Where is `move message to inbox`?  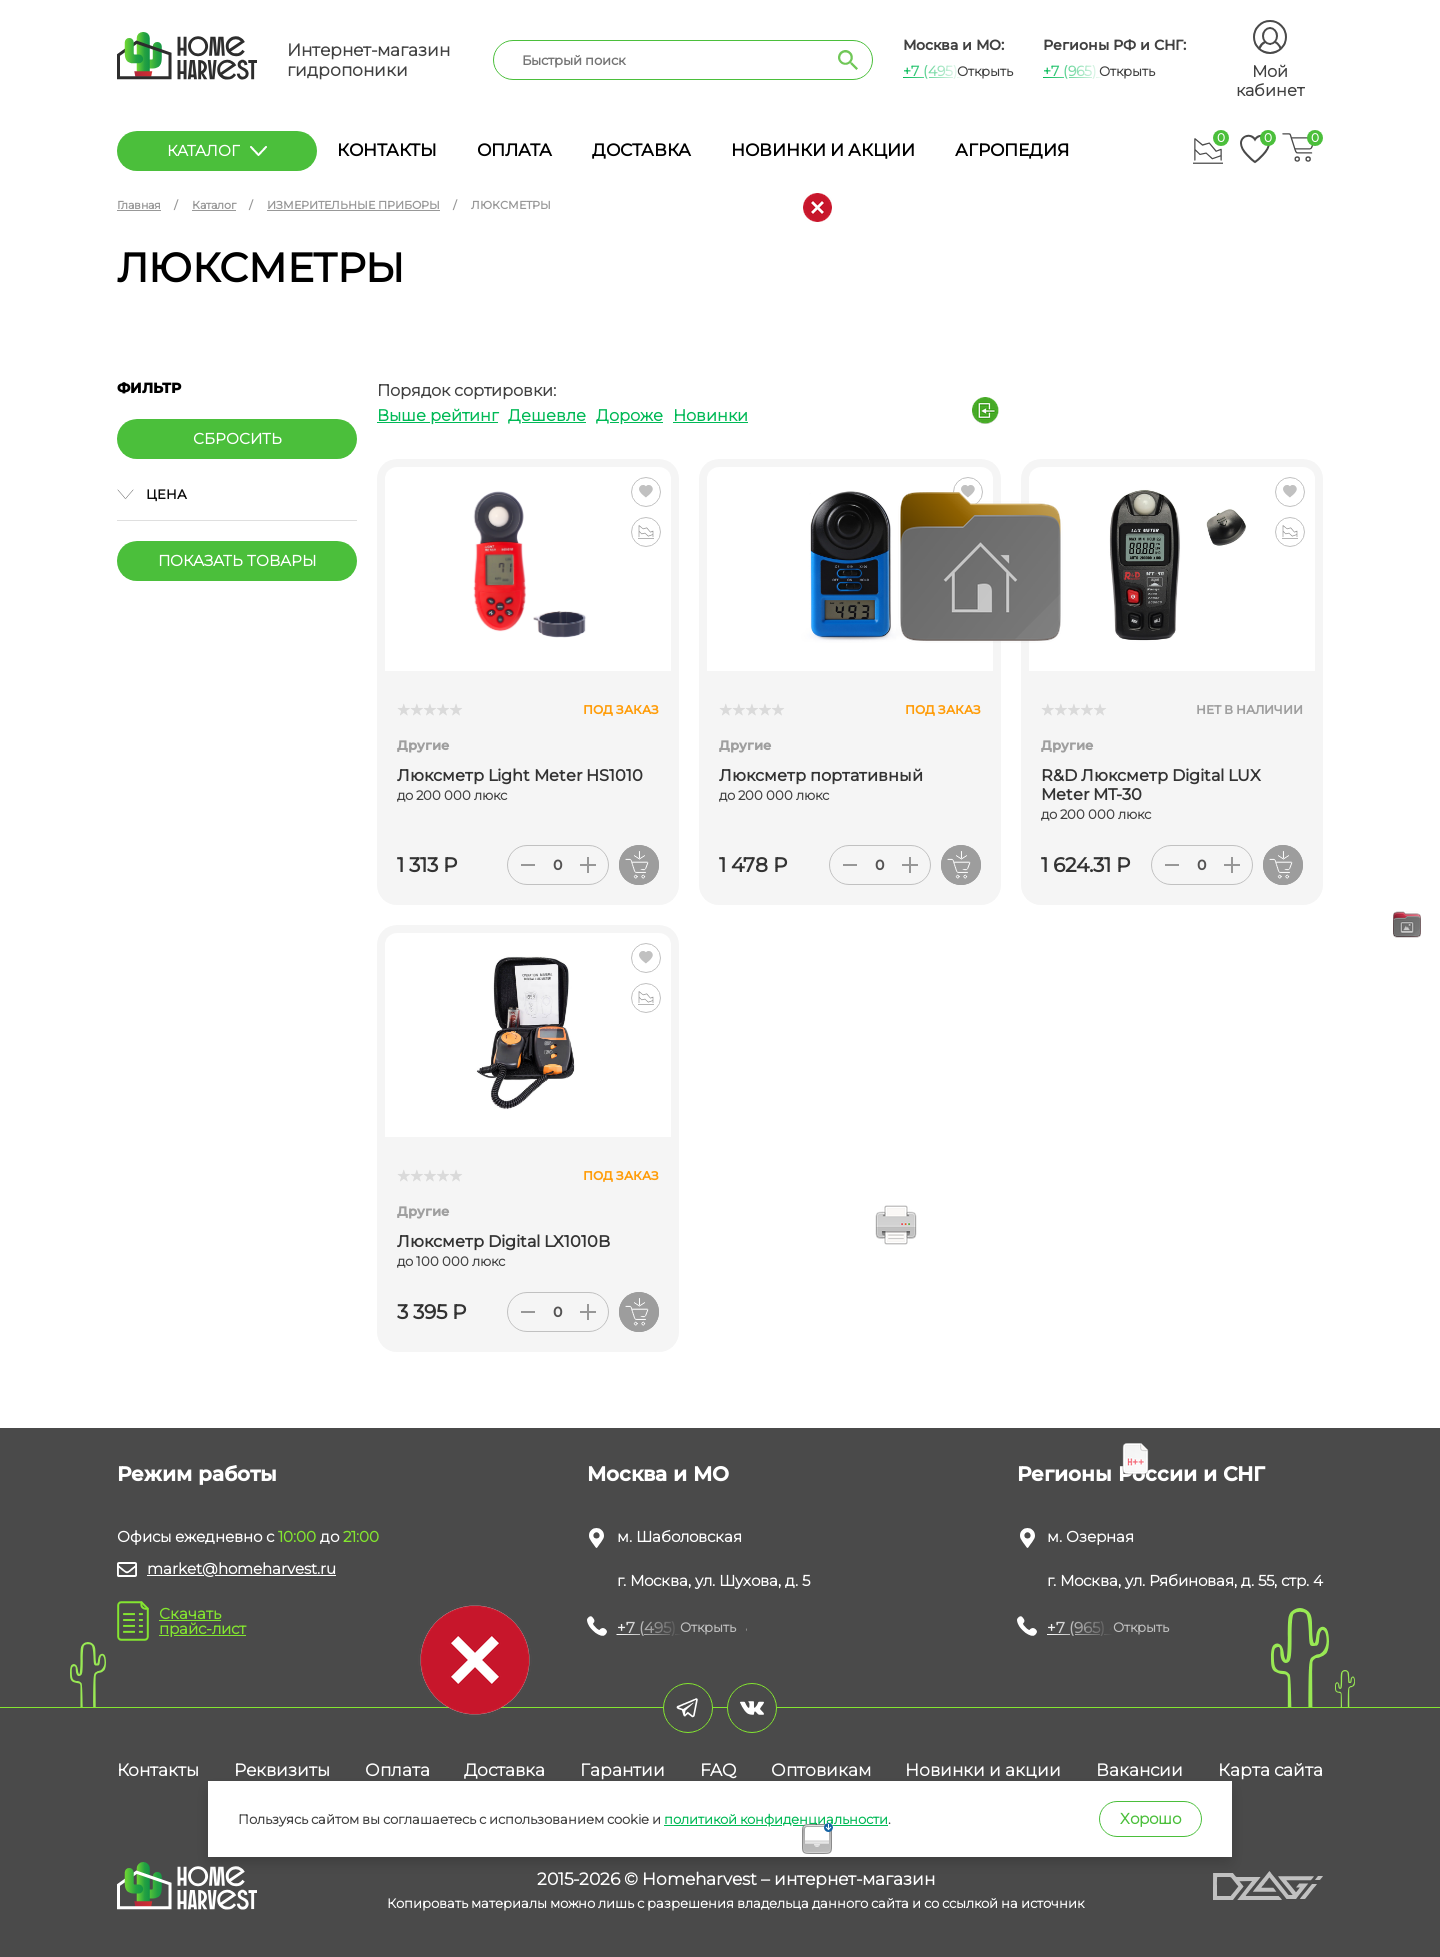 move message to inbox is located at coordinates (817, 1839).